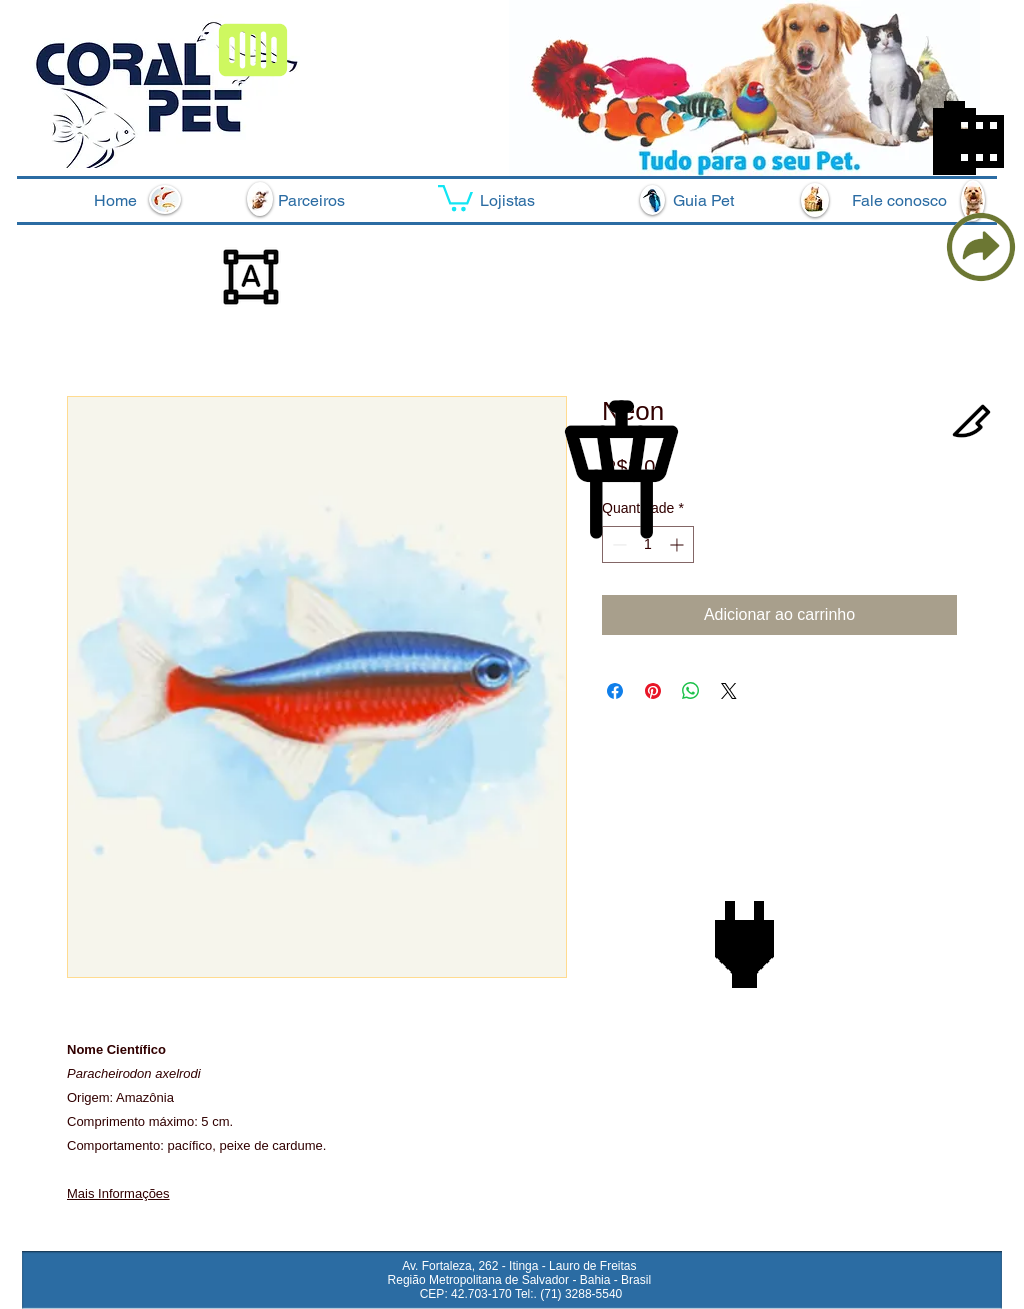 The image size is (1024, 1309). What do you see at coordinates (744, 944) in the screenshot?
I see `indicates device is charging or connected to power` at bounding box center [744, 944].